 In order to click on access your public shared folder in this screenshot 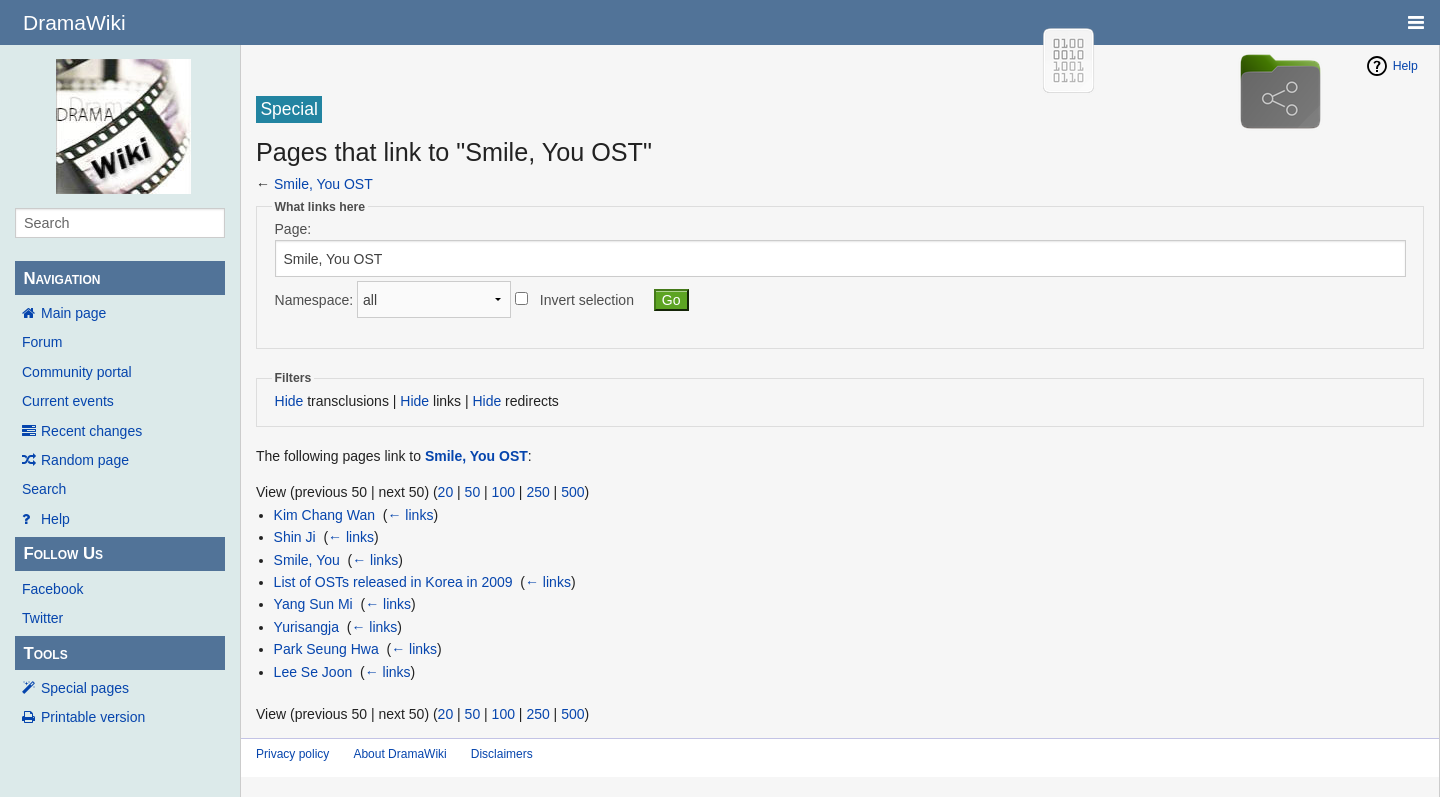, I will do `click(1280, 91)`.